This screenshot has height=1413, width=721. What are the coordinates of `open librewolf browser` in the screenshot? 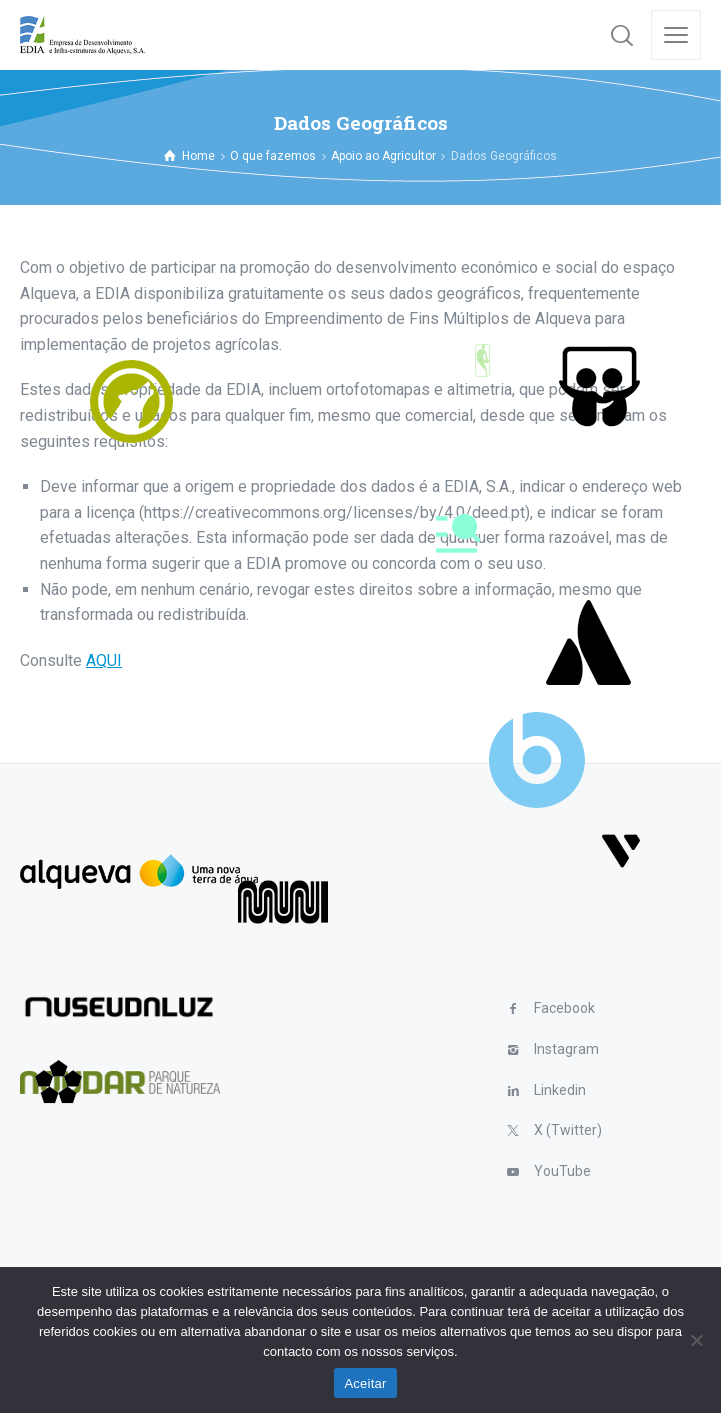 It's located at (131, 401).